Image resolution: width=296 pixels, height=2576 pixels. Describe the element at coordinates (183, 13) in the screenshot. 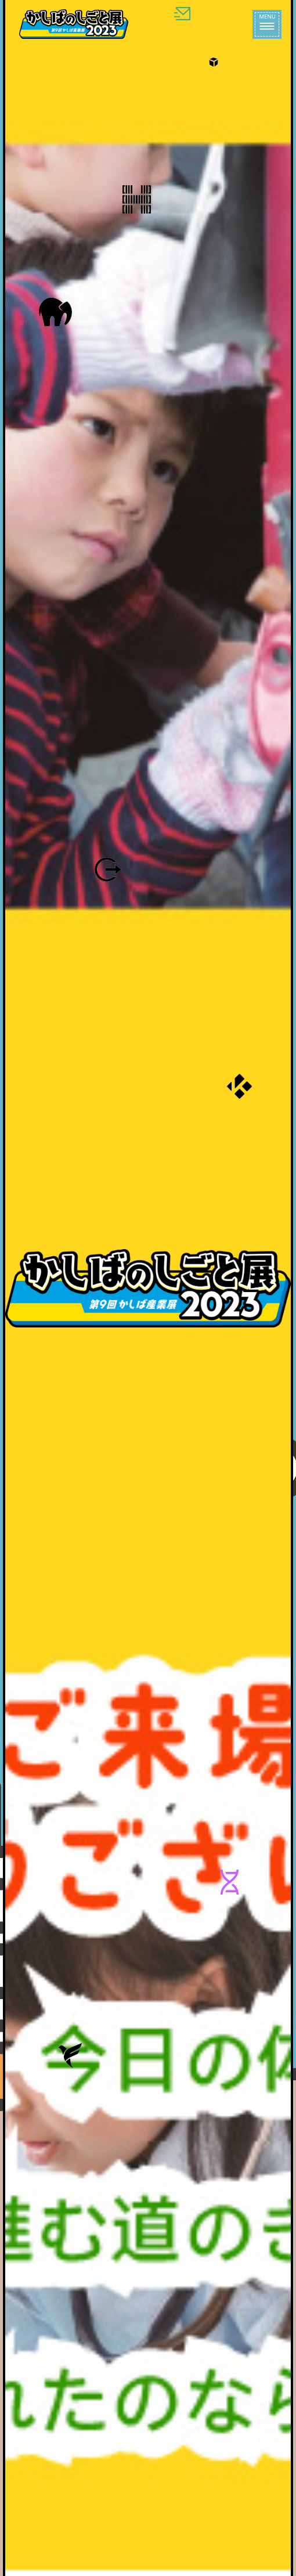

I see `send an email or message` at that location.